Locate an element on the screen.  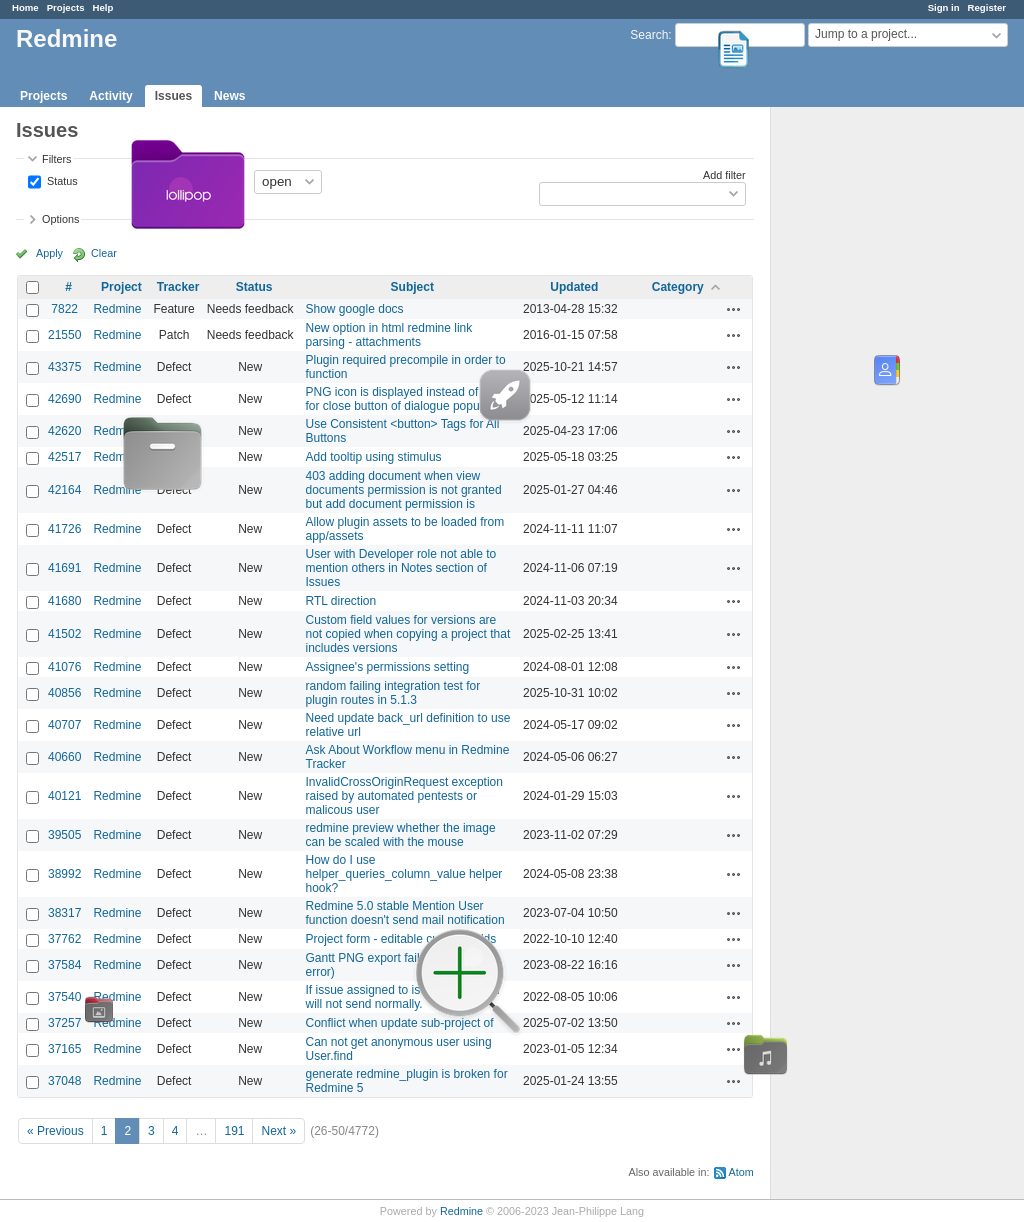
open pictures folder is located at coordinates (99, 1009).